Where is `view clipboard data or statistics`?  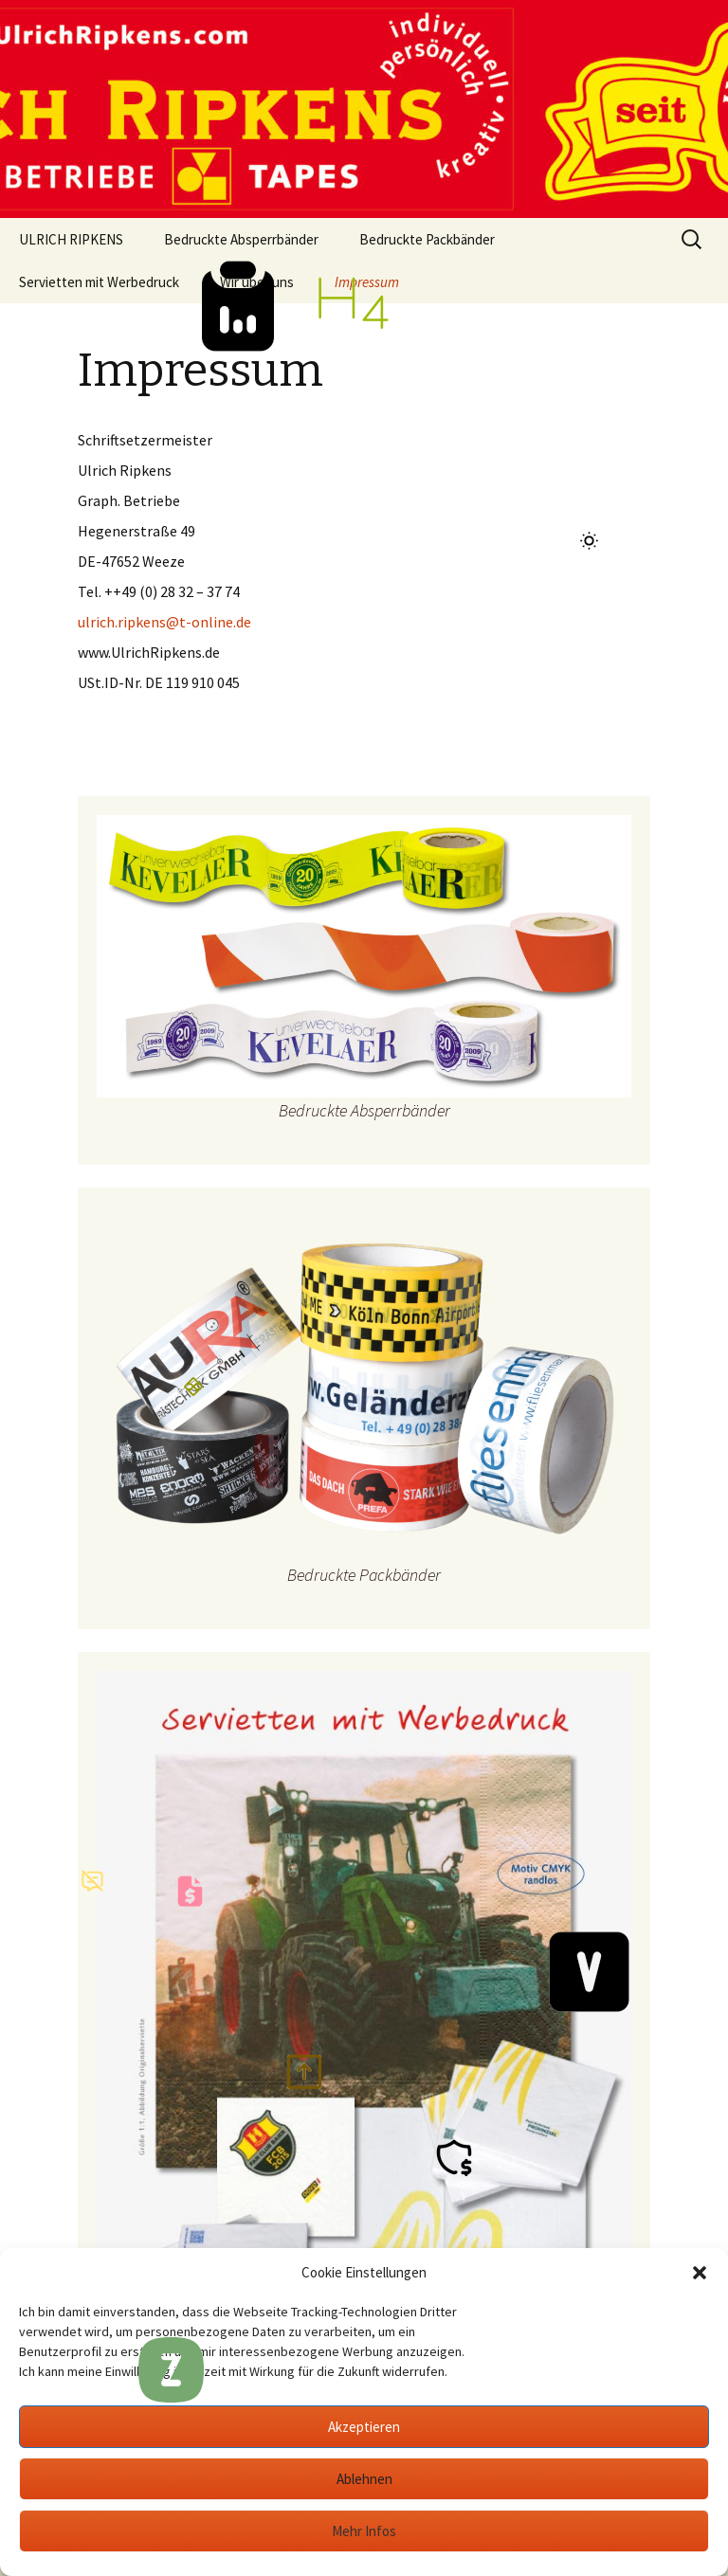 view clipboard data or statistics is located at coordinates (238, 306).